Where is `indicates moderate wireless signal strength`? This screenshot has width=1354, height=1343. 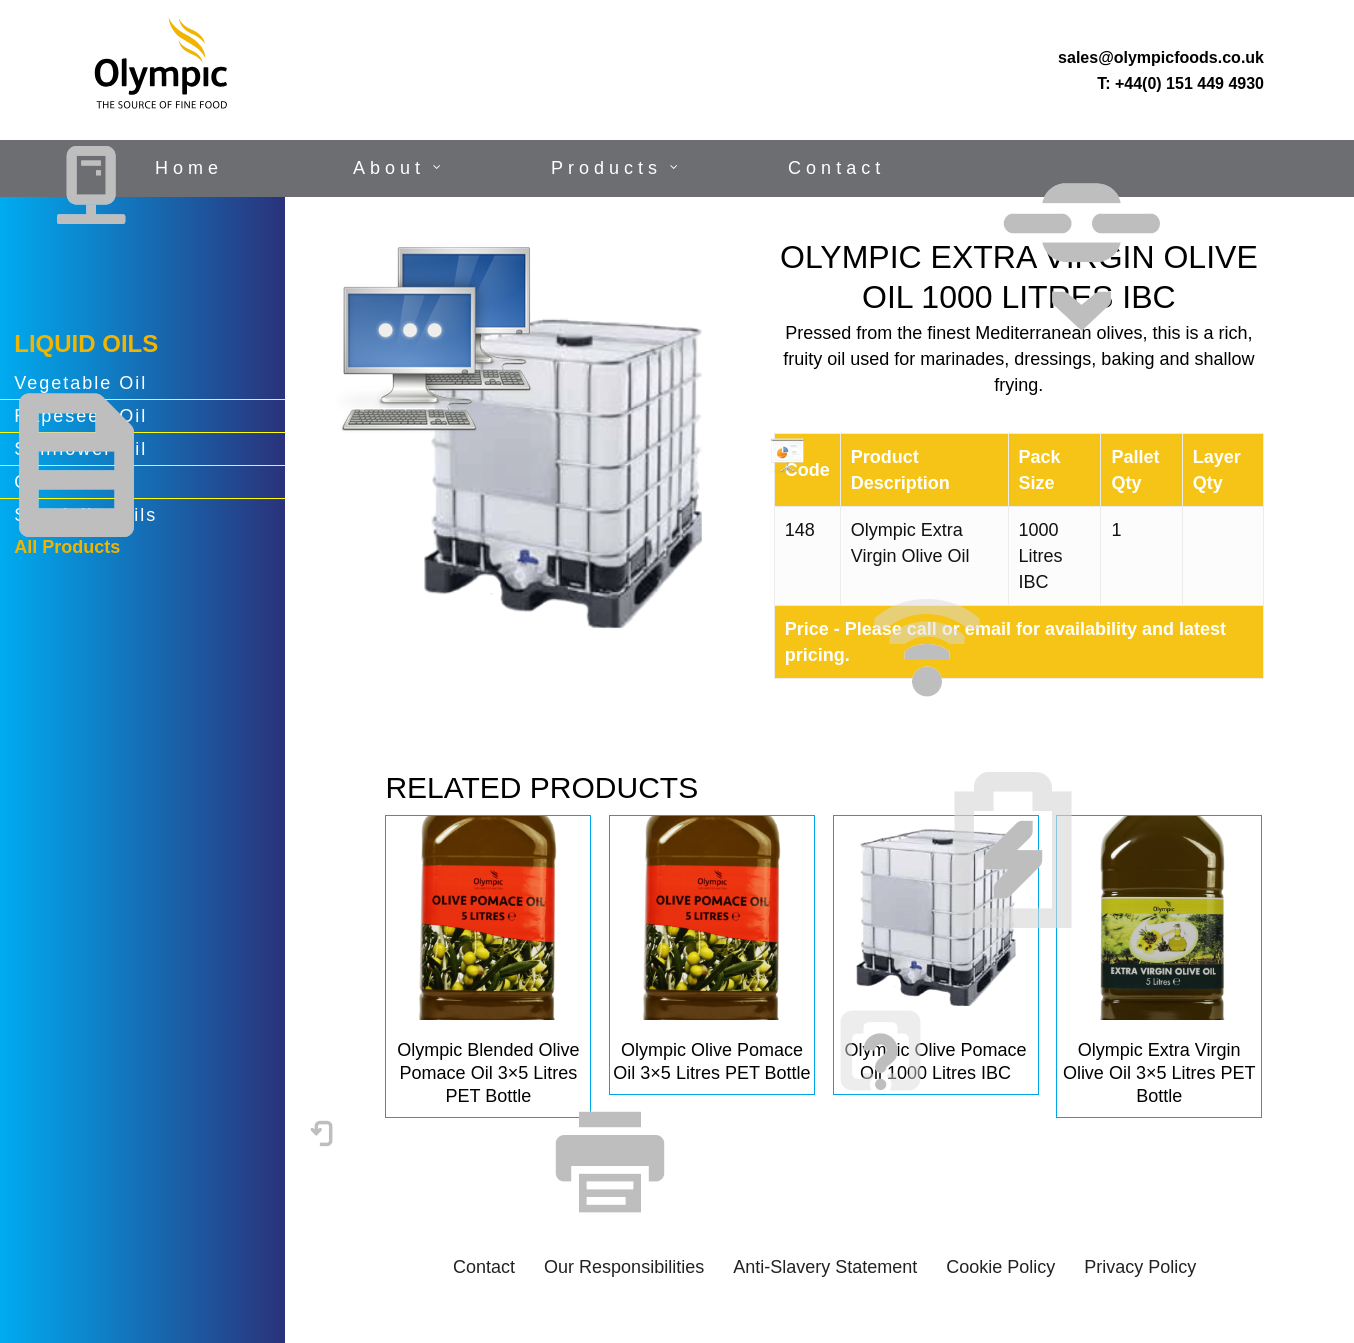 indicates moderate wireless signal strength is located at coordinates (927, 644).